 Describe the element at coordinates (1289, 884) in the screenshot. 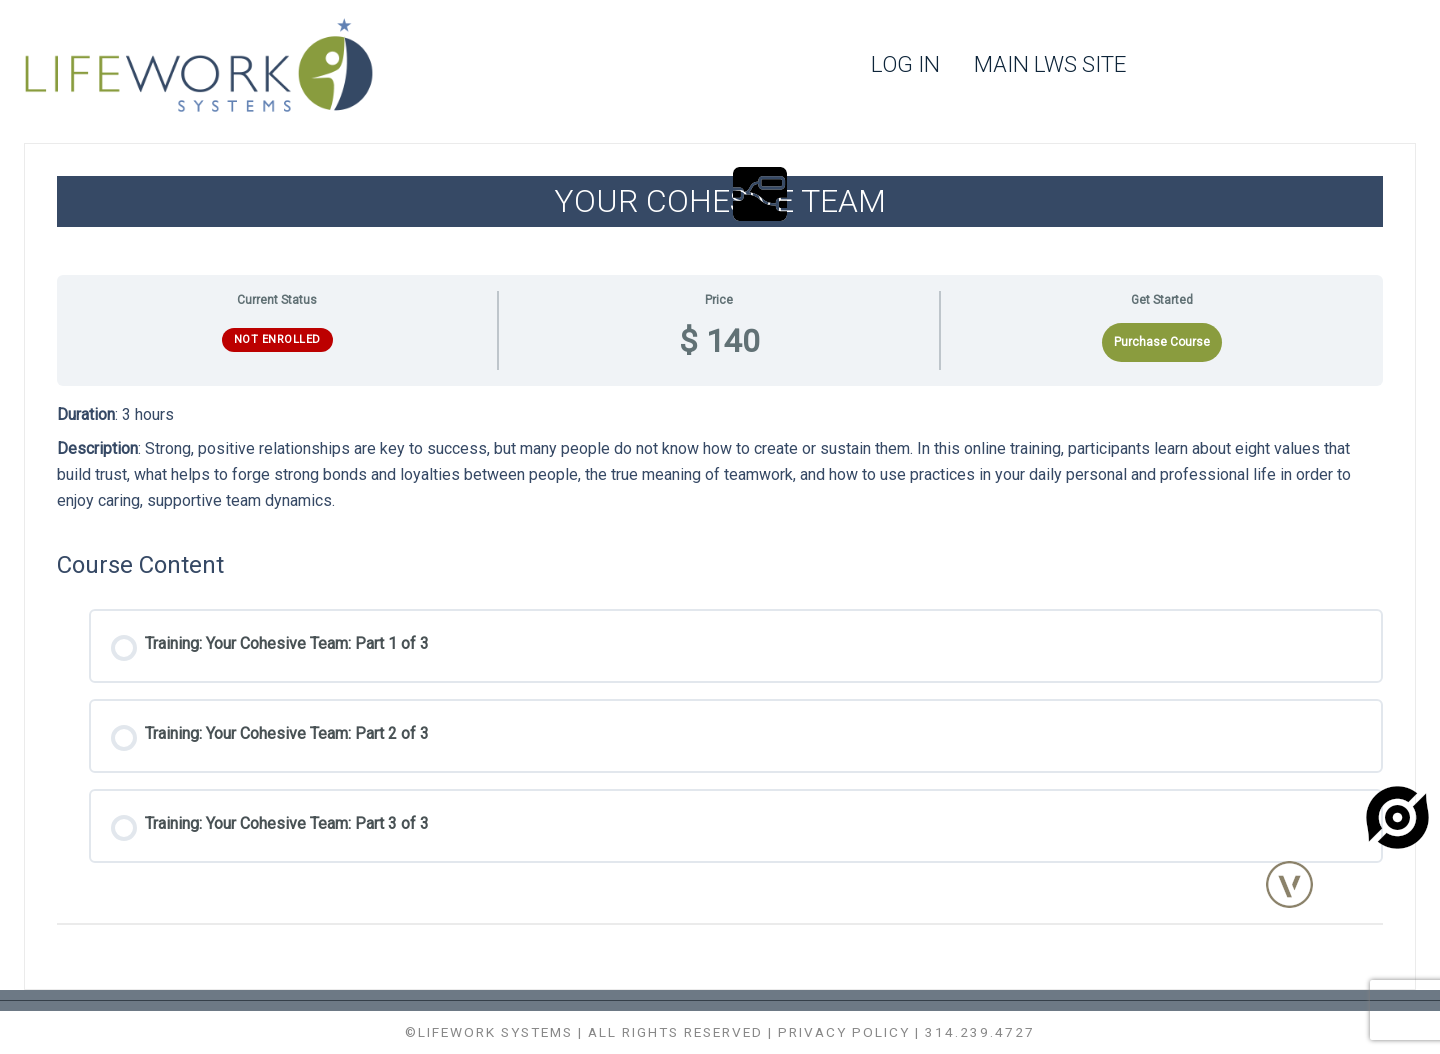

I see `open Vectorworks application` at that location.